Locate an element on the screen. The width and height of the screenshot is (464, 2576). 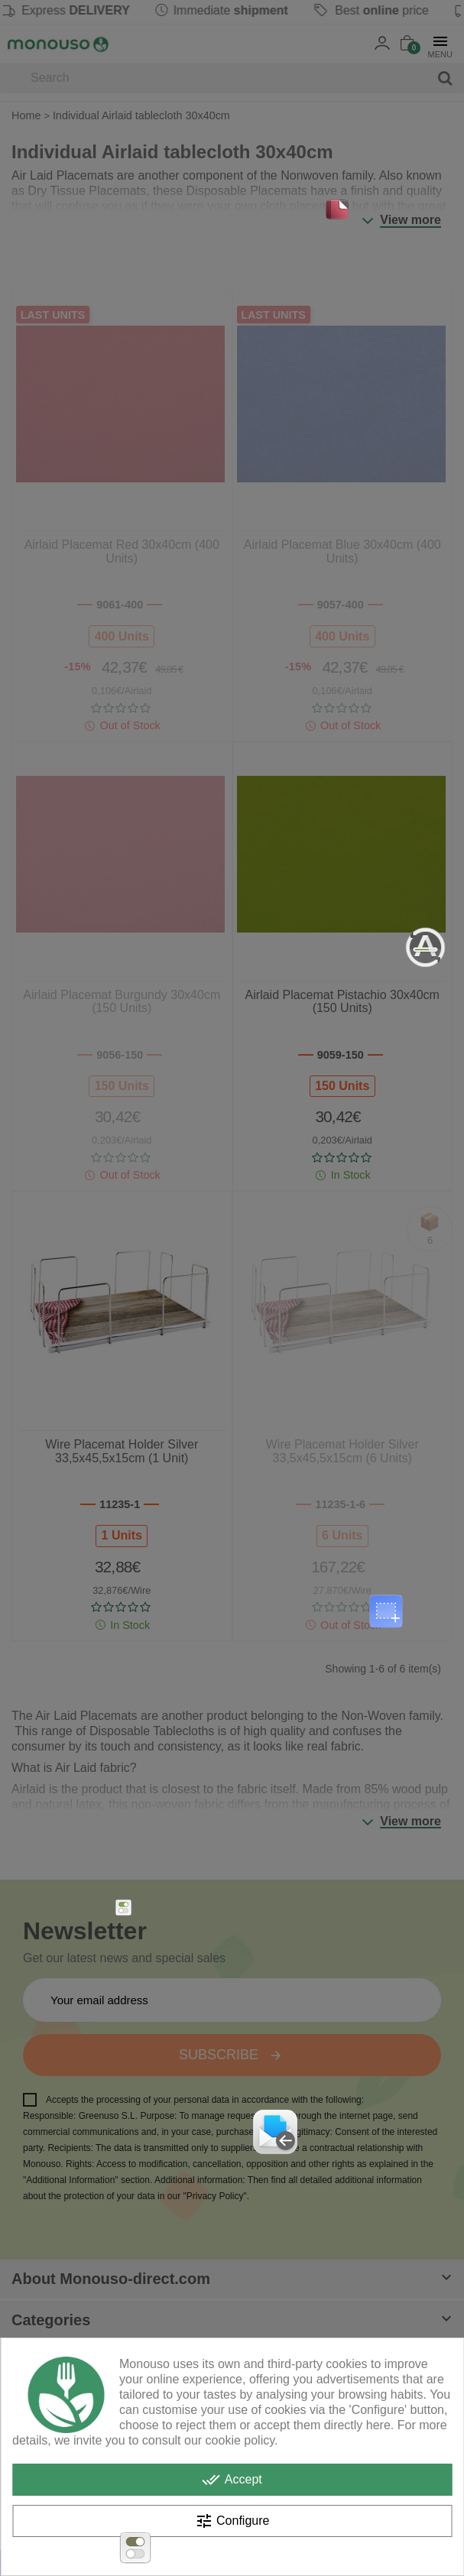
change desktop wallpaper settings is located at coordinates (337, 209).